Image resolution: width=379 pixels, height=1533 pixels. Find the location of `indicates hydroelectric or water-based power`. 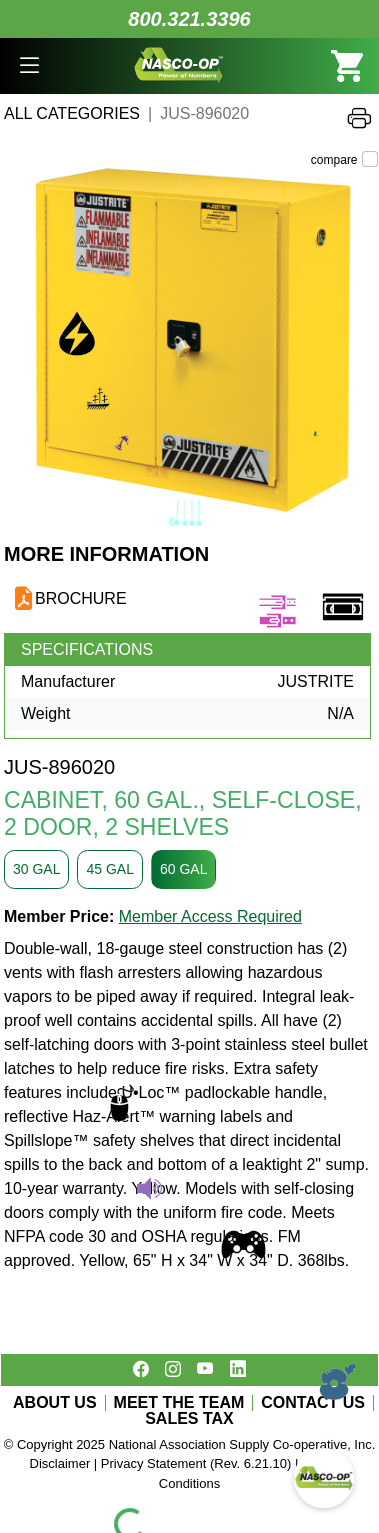

indicates hydroelectric or water-based power is located at coordinates (77, 333).